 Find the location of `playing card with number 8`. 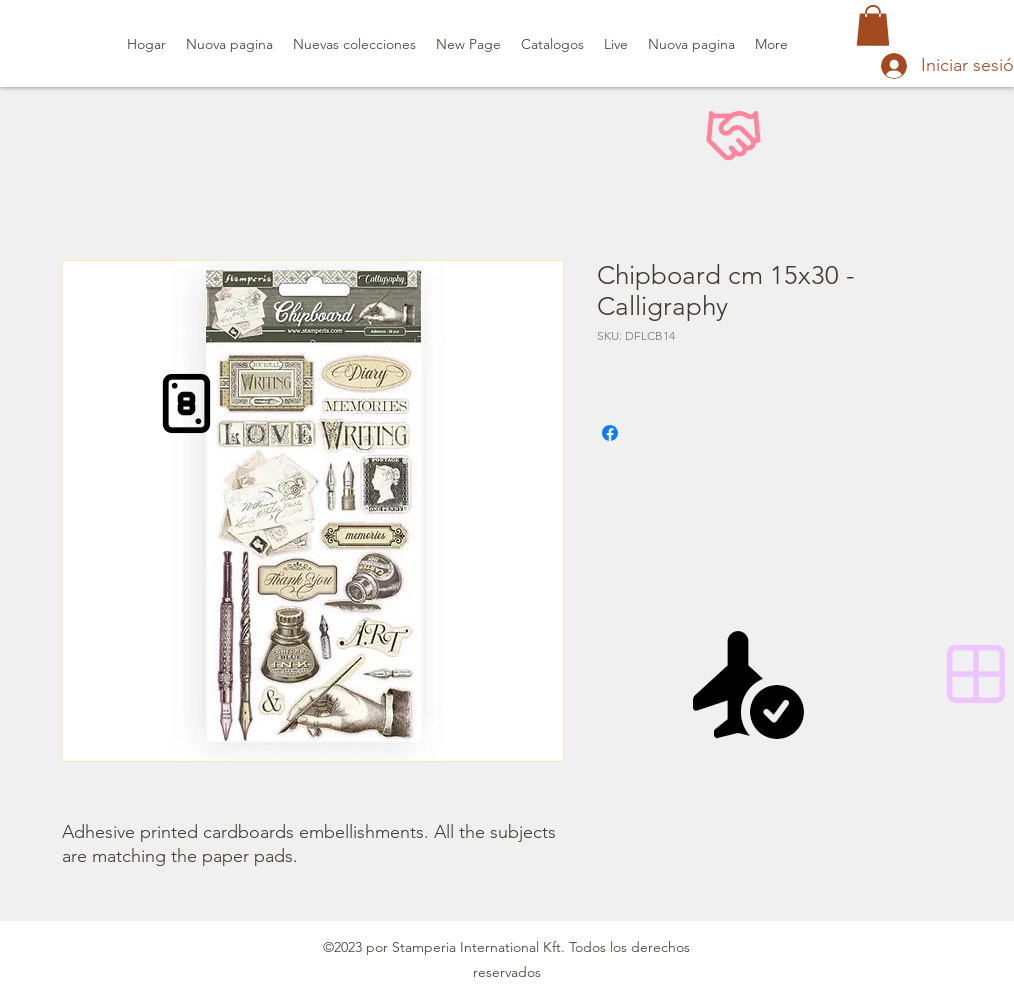

playing card with number 8 is located at coordinates (186, 403).